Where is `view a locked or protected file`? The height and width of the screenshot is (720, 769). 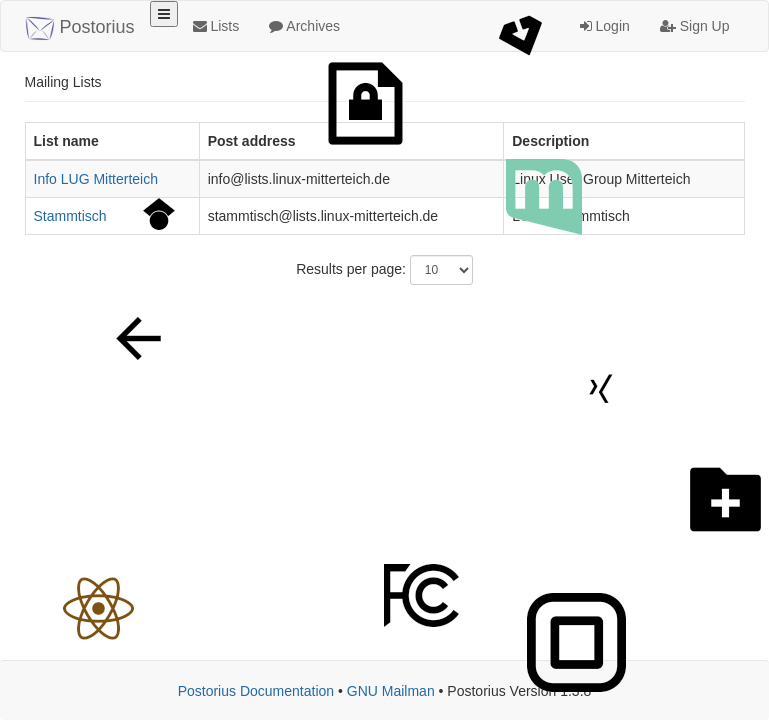 view a locked or protected file is located at coordinates (365, 103).